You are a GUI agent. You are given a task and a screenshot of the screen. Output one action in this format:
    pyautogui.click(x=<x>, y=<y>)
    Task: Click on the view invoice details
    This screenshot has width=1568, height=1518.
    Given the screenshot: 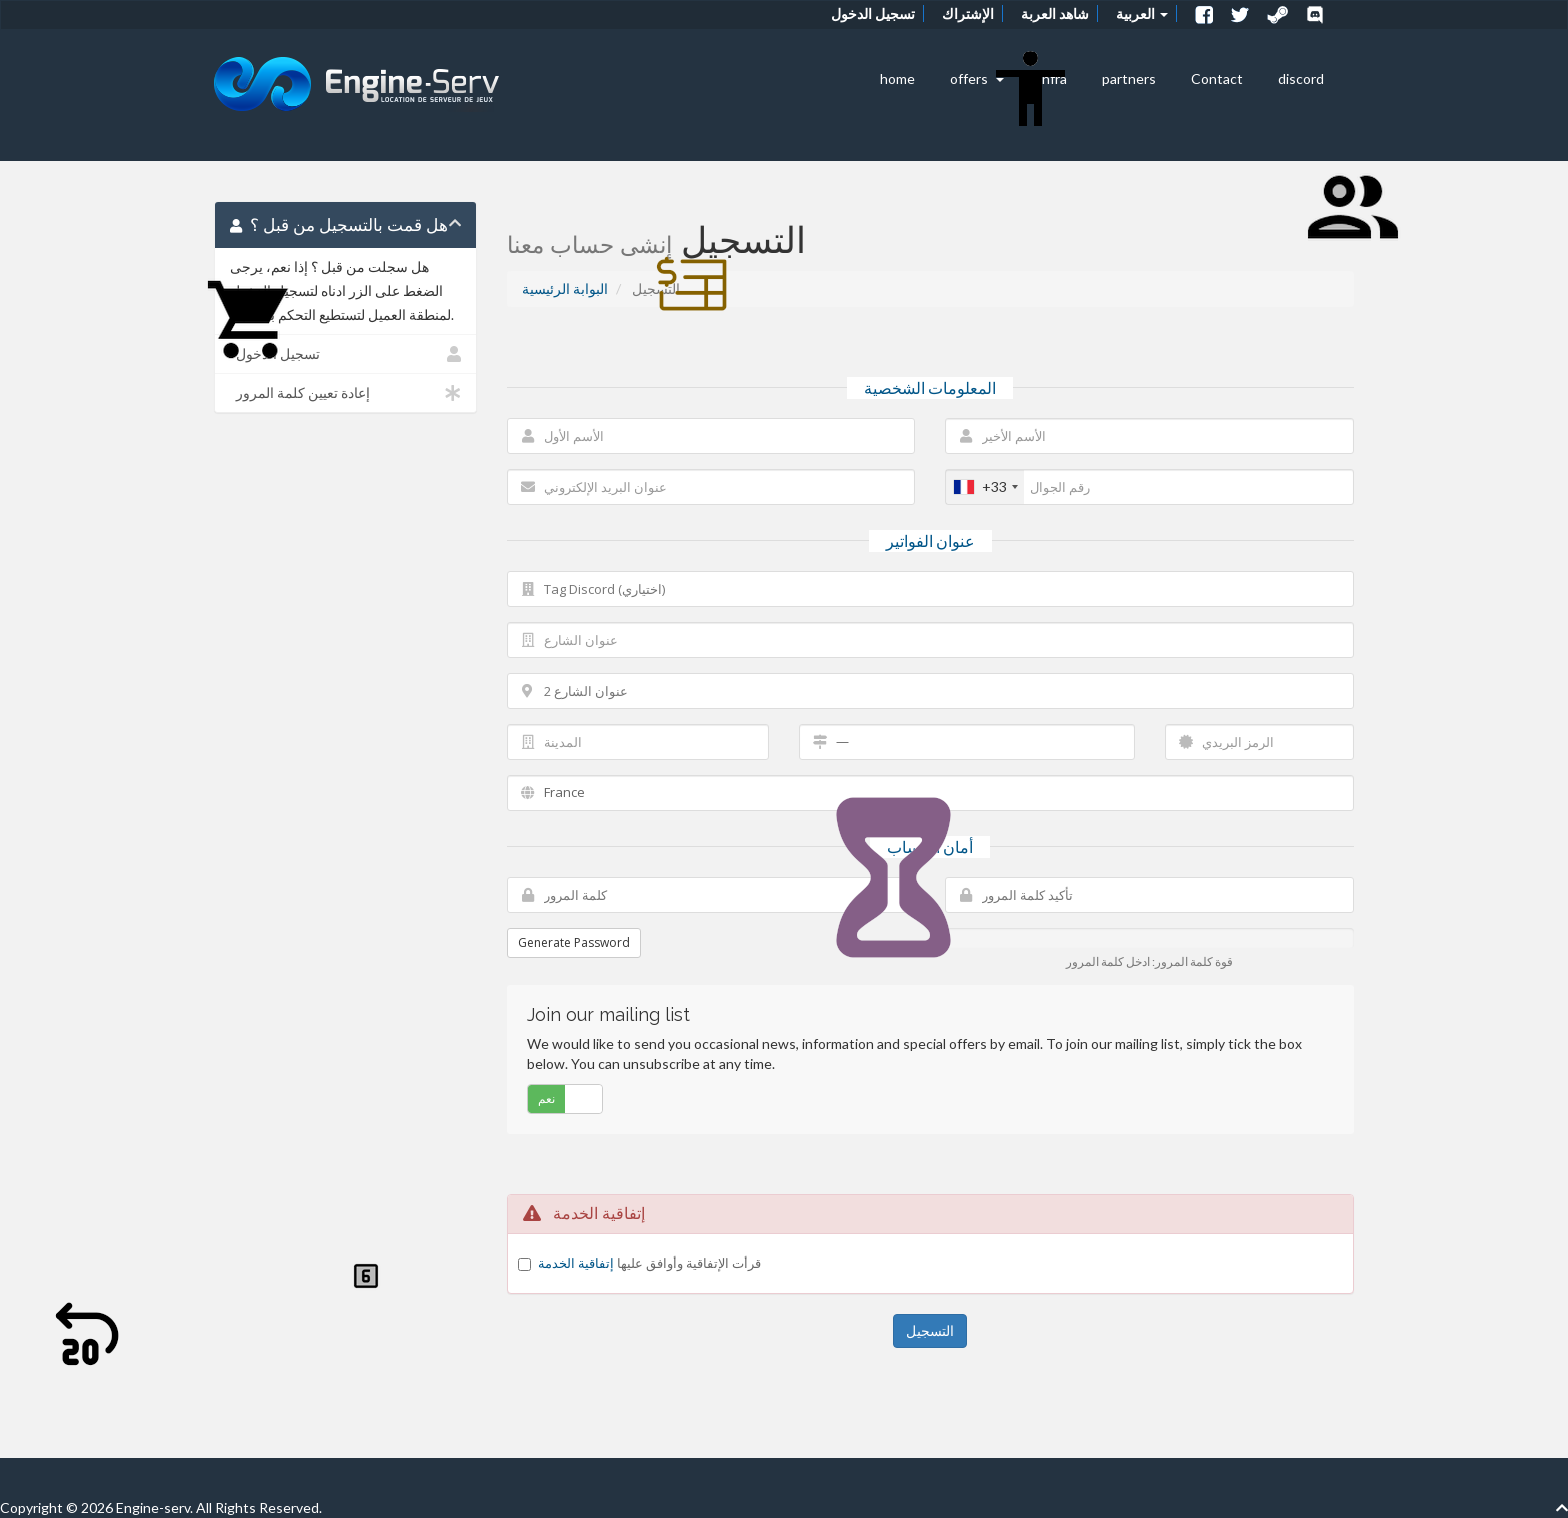 What is the action you would take?
    pyautogui.click(x=693, y=285)
    